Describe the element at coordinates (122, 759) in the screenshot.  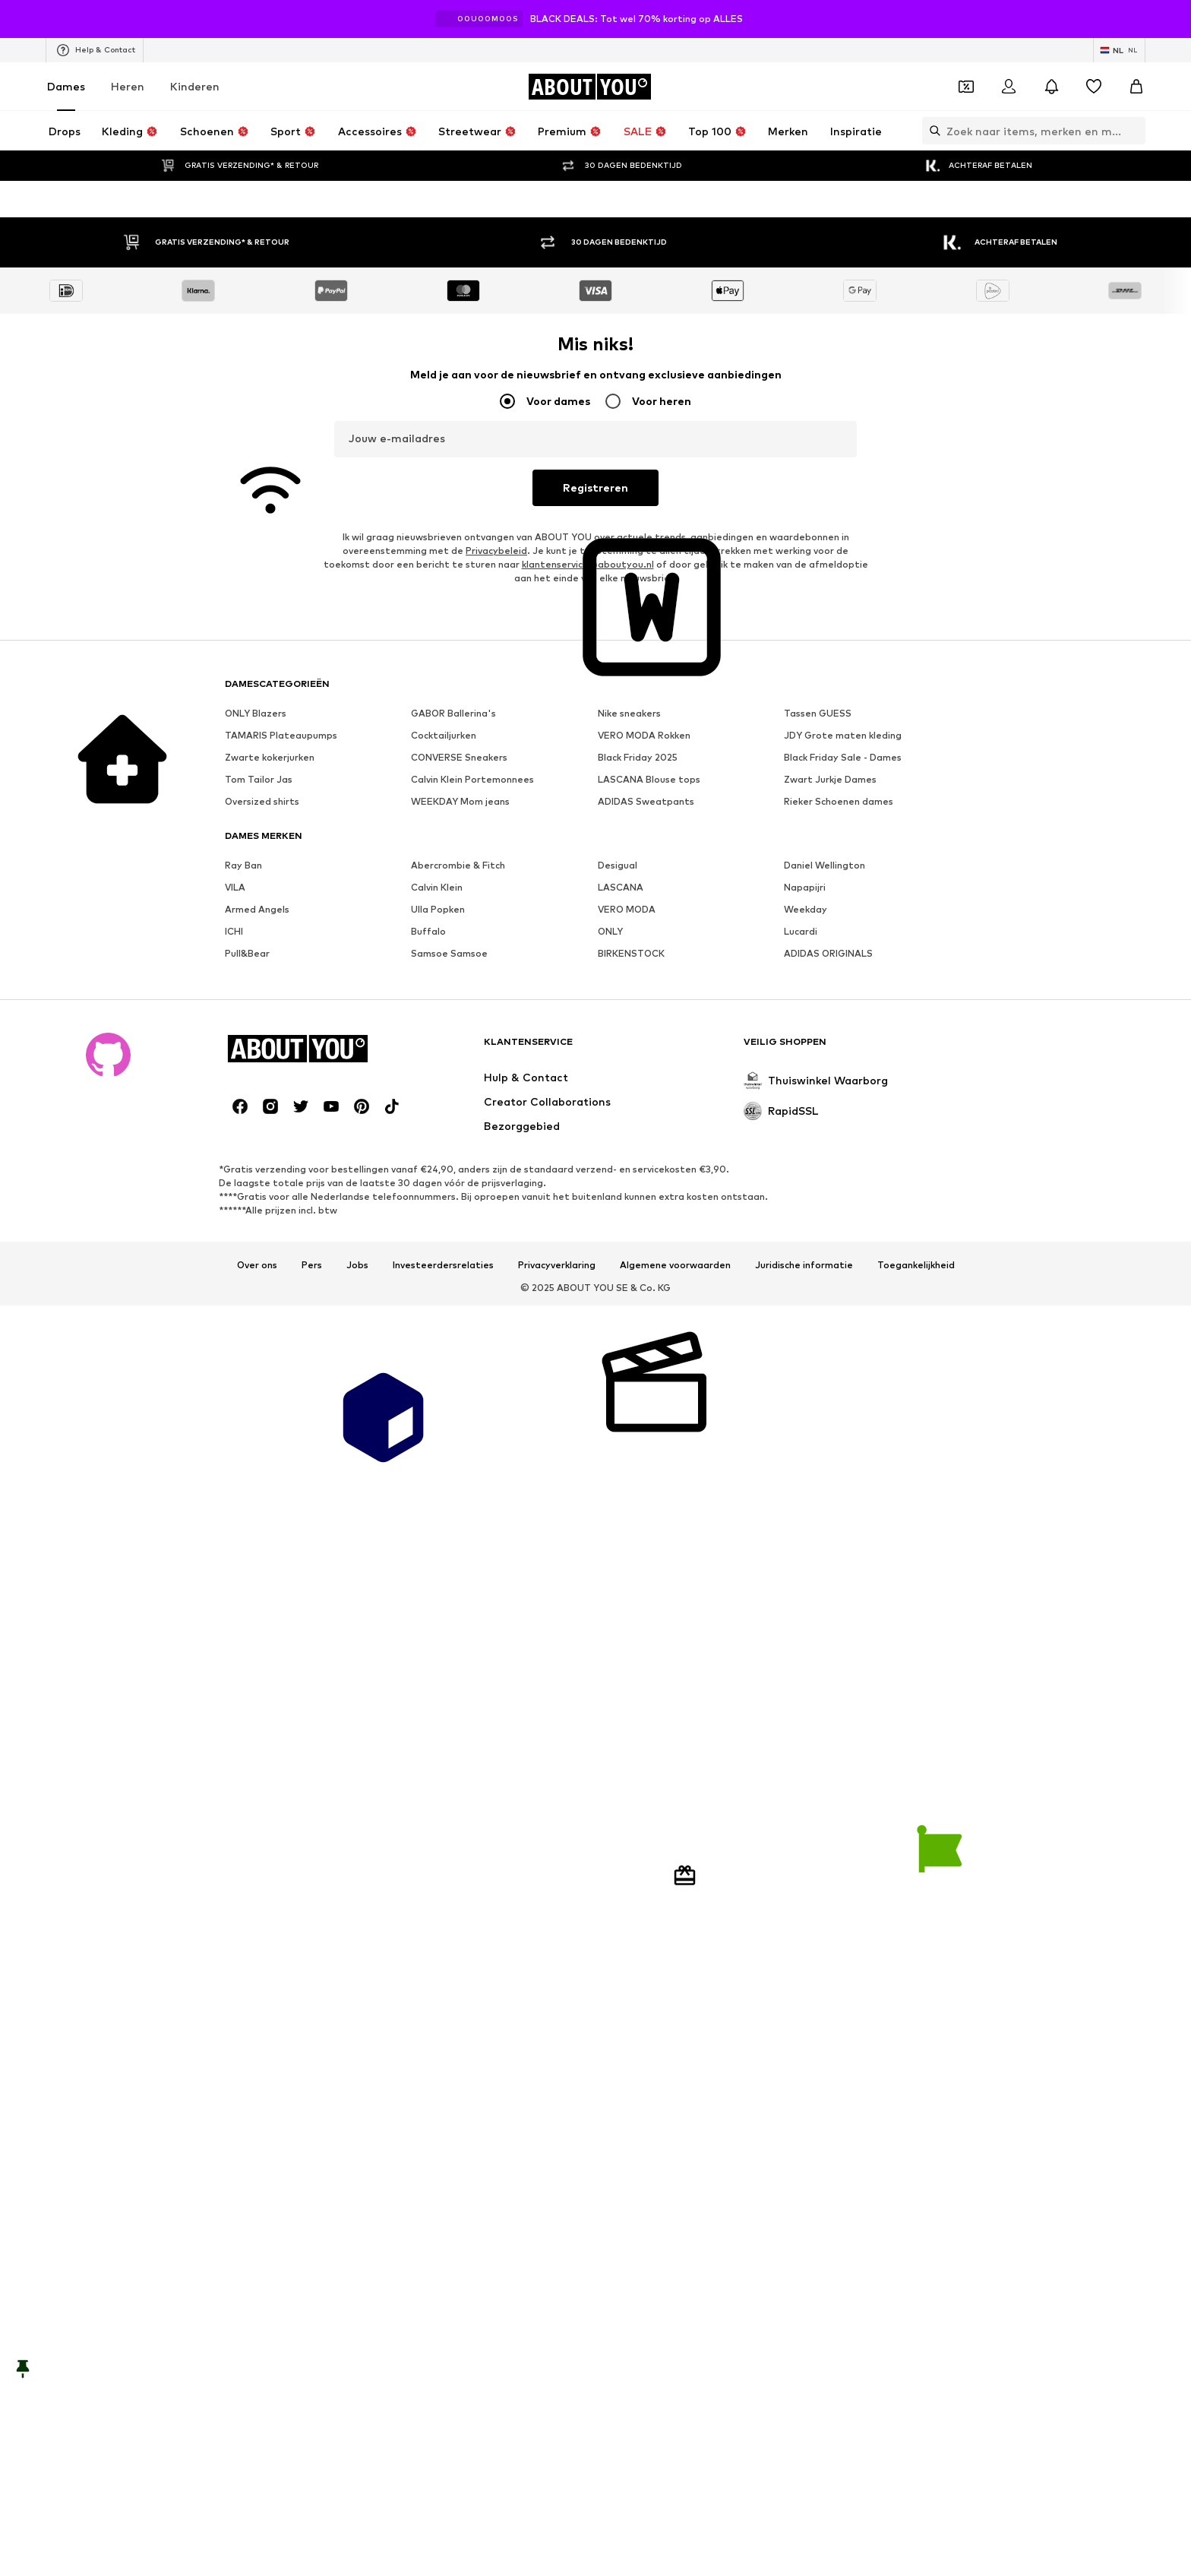
I see `access home healthcare services` at that location.